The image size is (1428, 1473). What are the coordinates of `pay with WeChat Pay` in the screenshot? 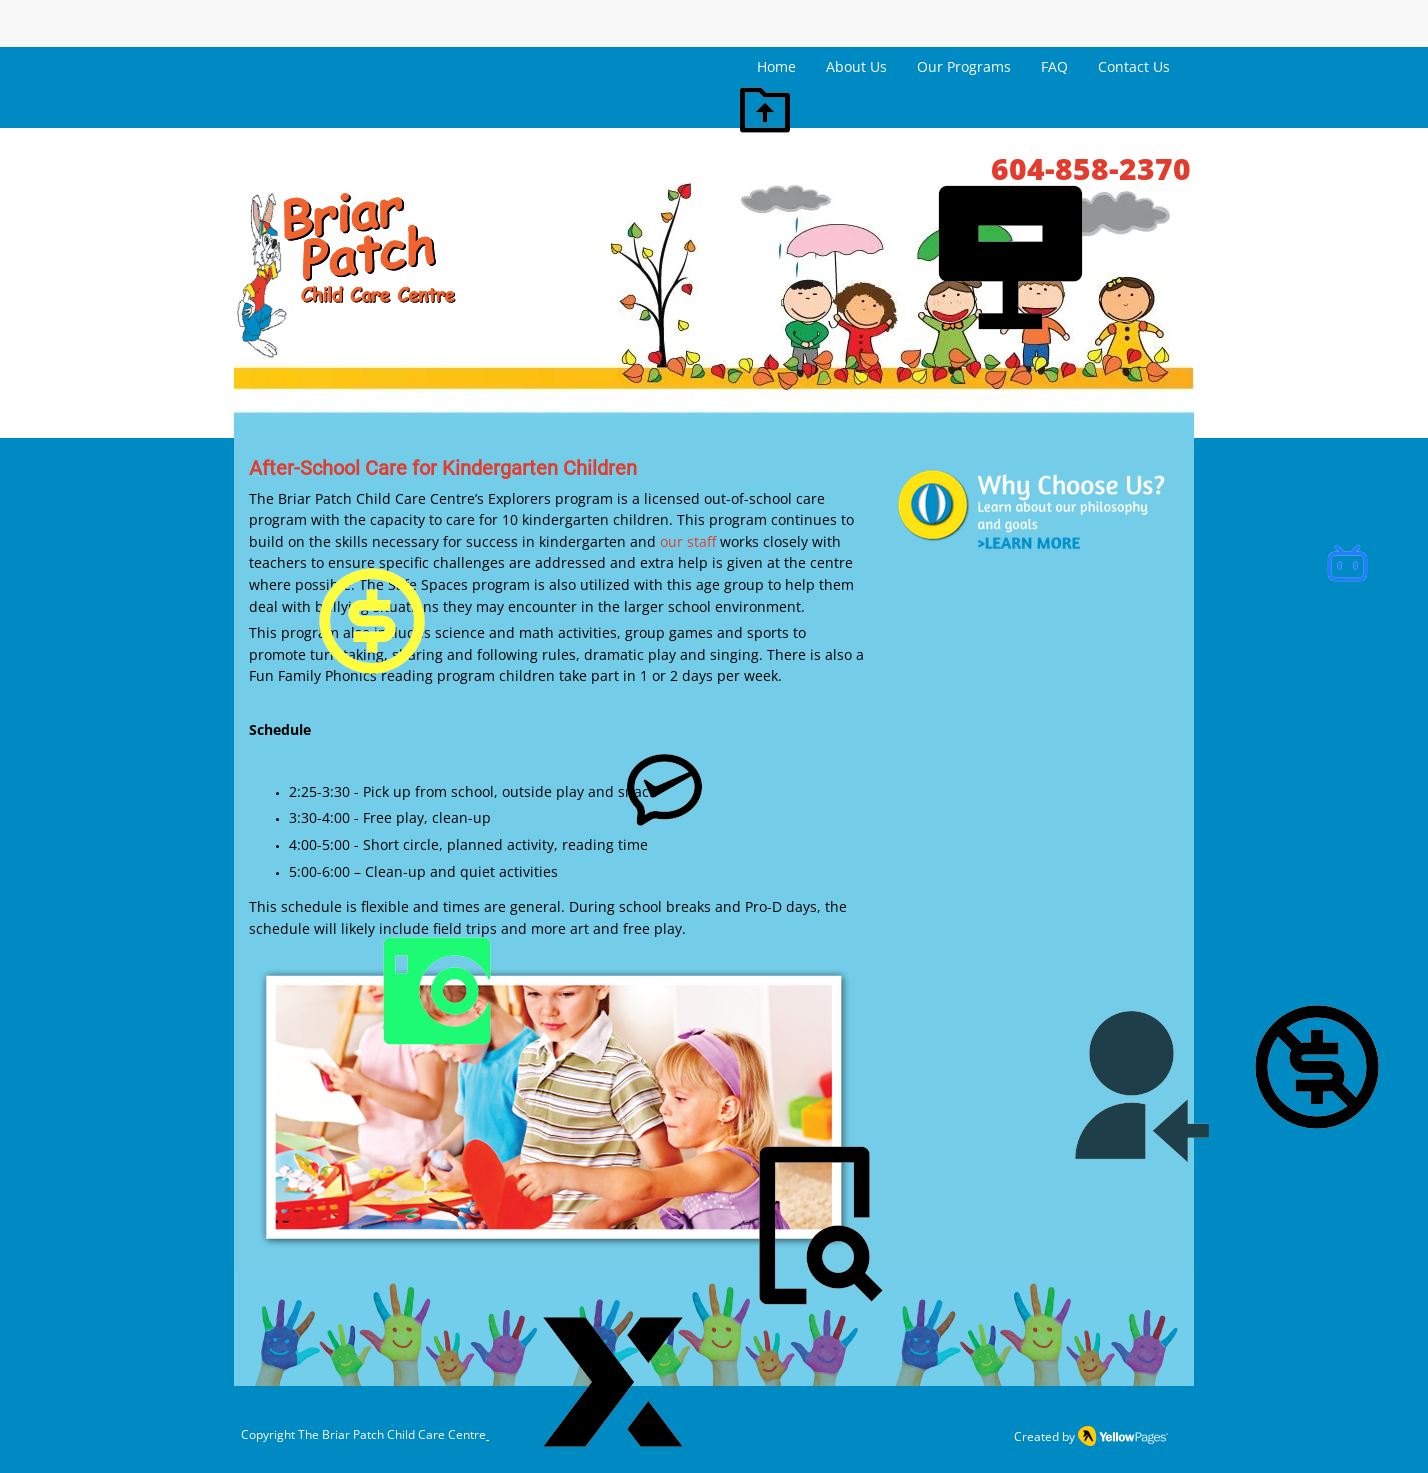 It's located at (664, 787).